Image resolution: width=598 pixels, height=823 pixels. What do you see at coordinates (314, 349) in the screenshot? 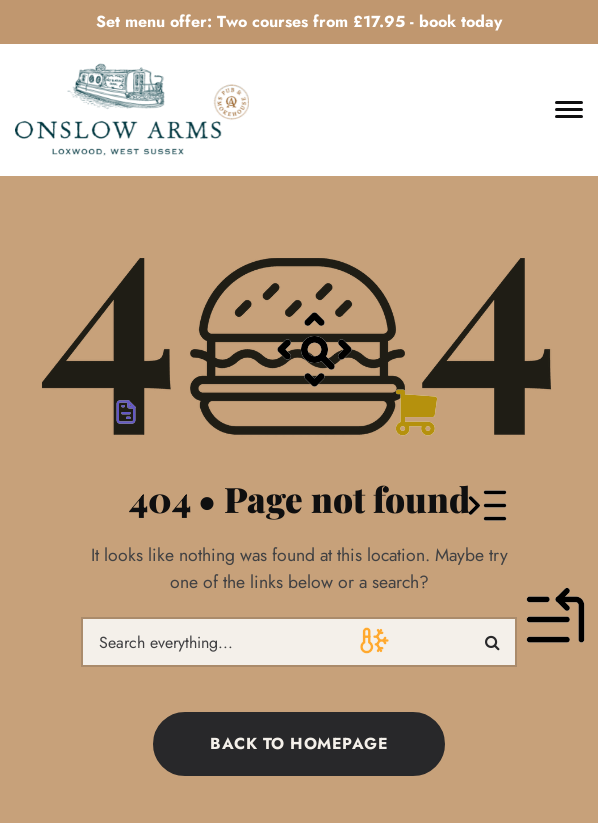
I see `pan and zoom controls for map or image viewer` at bounding box center [314, 349].